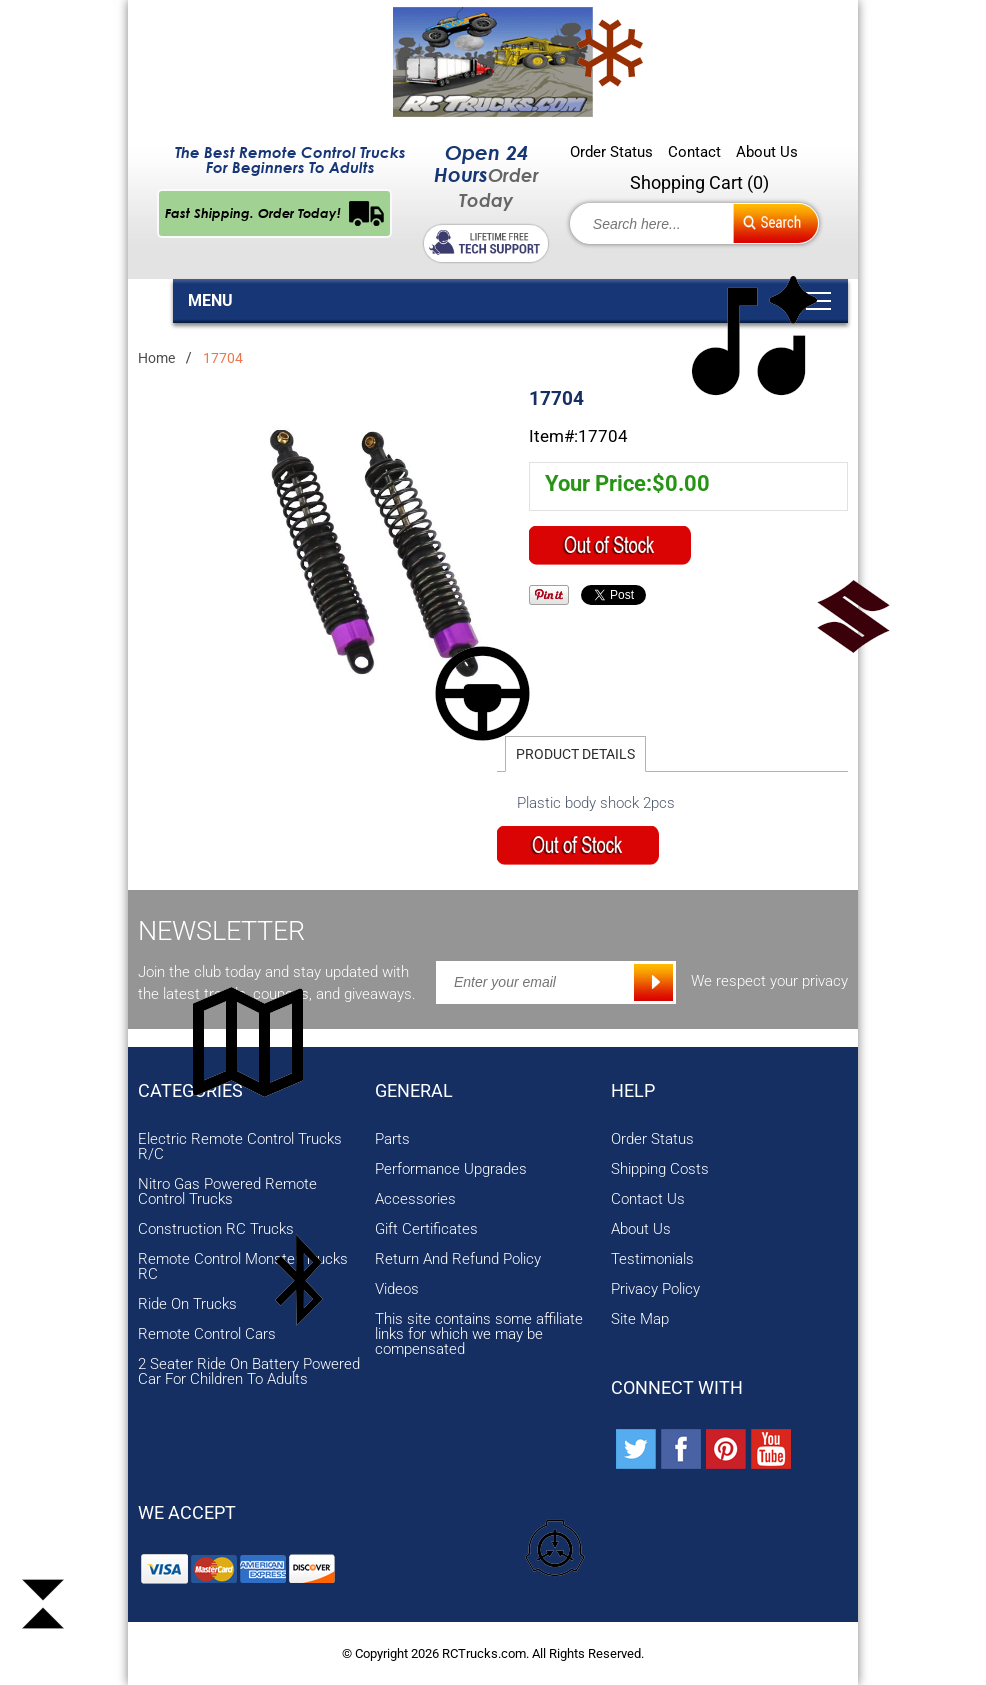 The image size is (986, 1685). I want to click on suzuki brand logo, so click(853, 616).